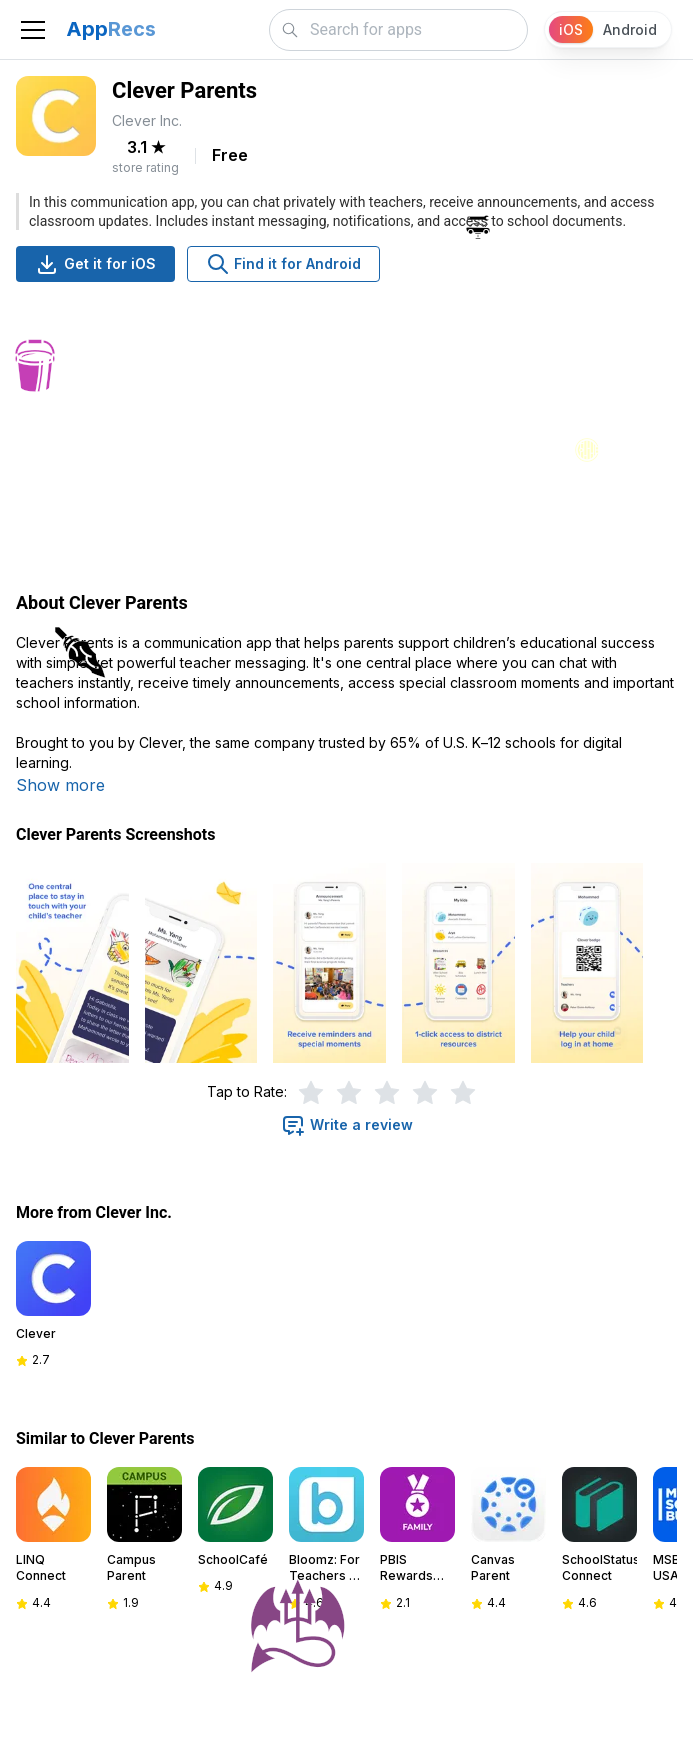 This screenshot has height=1746, width=693. I want to click on select stone spear weapon in game inventory, so click(80, 652).